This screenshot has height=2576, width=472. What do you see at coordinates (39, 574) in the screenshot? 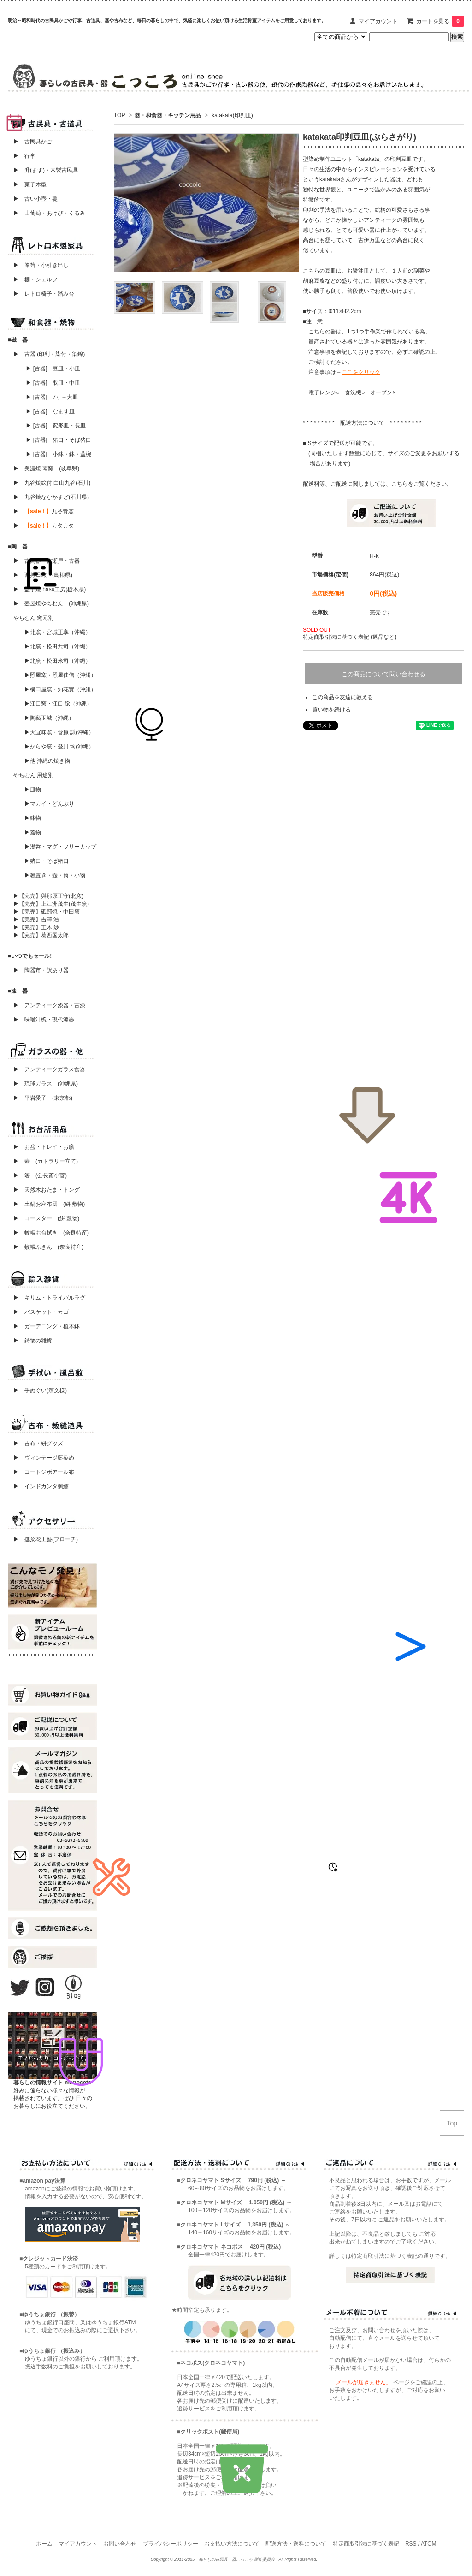
I see `remove a building from your list` at bounding box center [39, 574].